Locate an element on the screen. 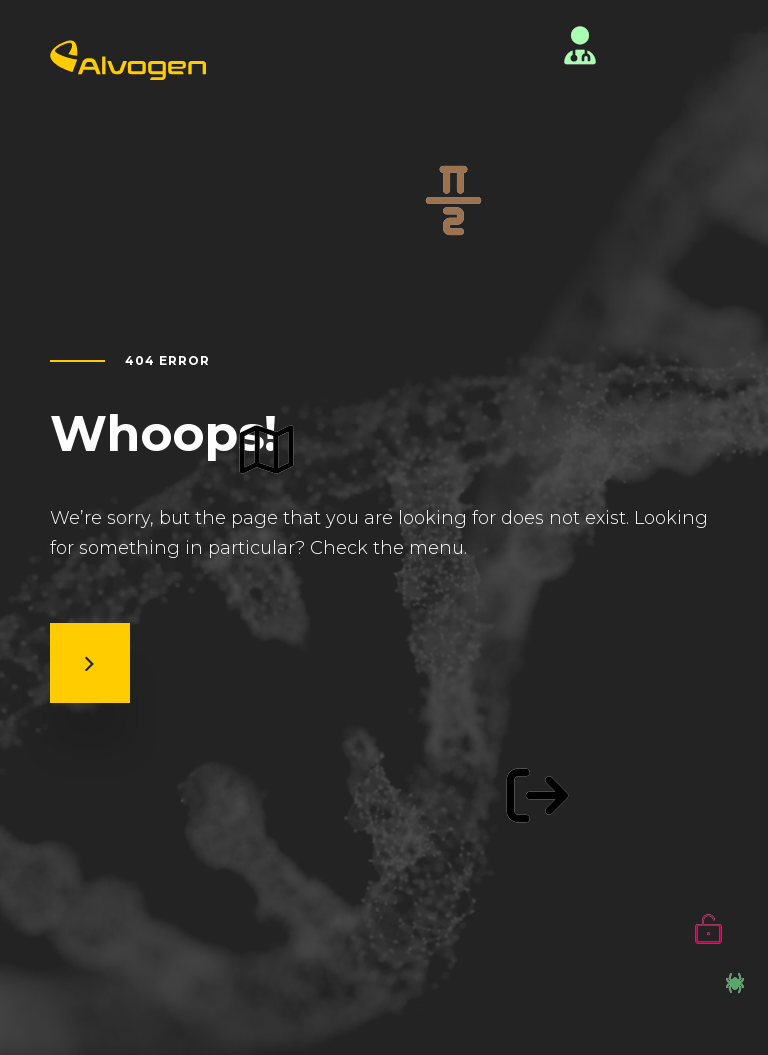  view map or navigation is located at coordinates (266, 449).